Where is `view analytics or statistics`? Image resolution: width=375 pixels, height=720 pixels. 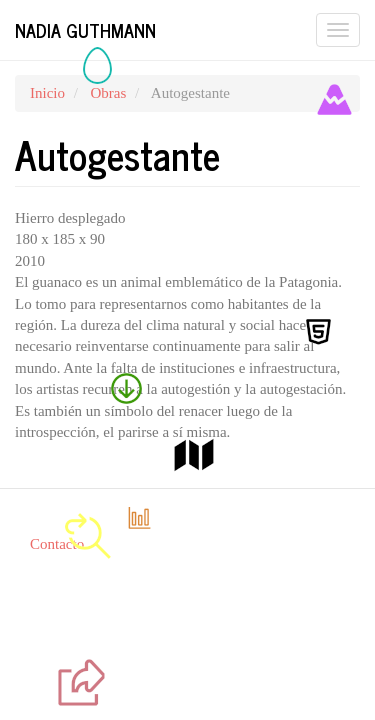 view analytics or statistics is located at coordinates (139, 519).